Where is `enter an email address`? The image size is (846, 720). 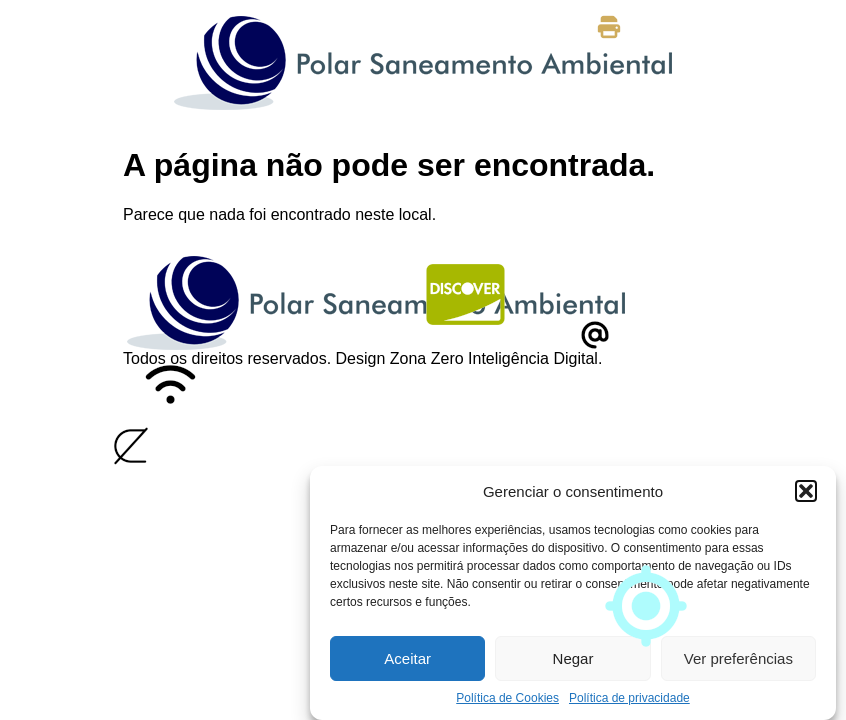 enter an email address is located at coordinates (595, 335).